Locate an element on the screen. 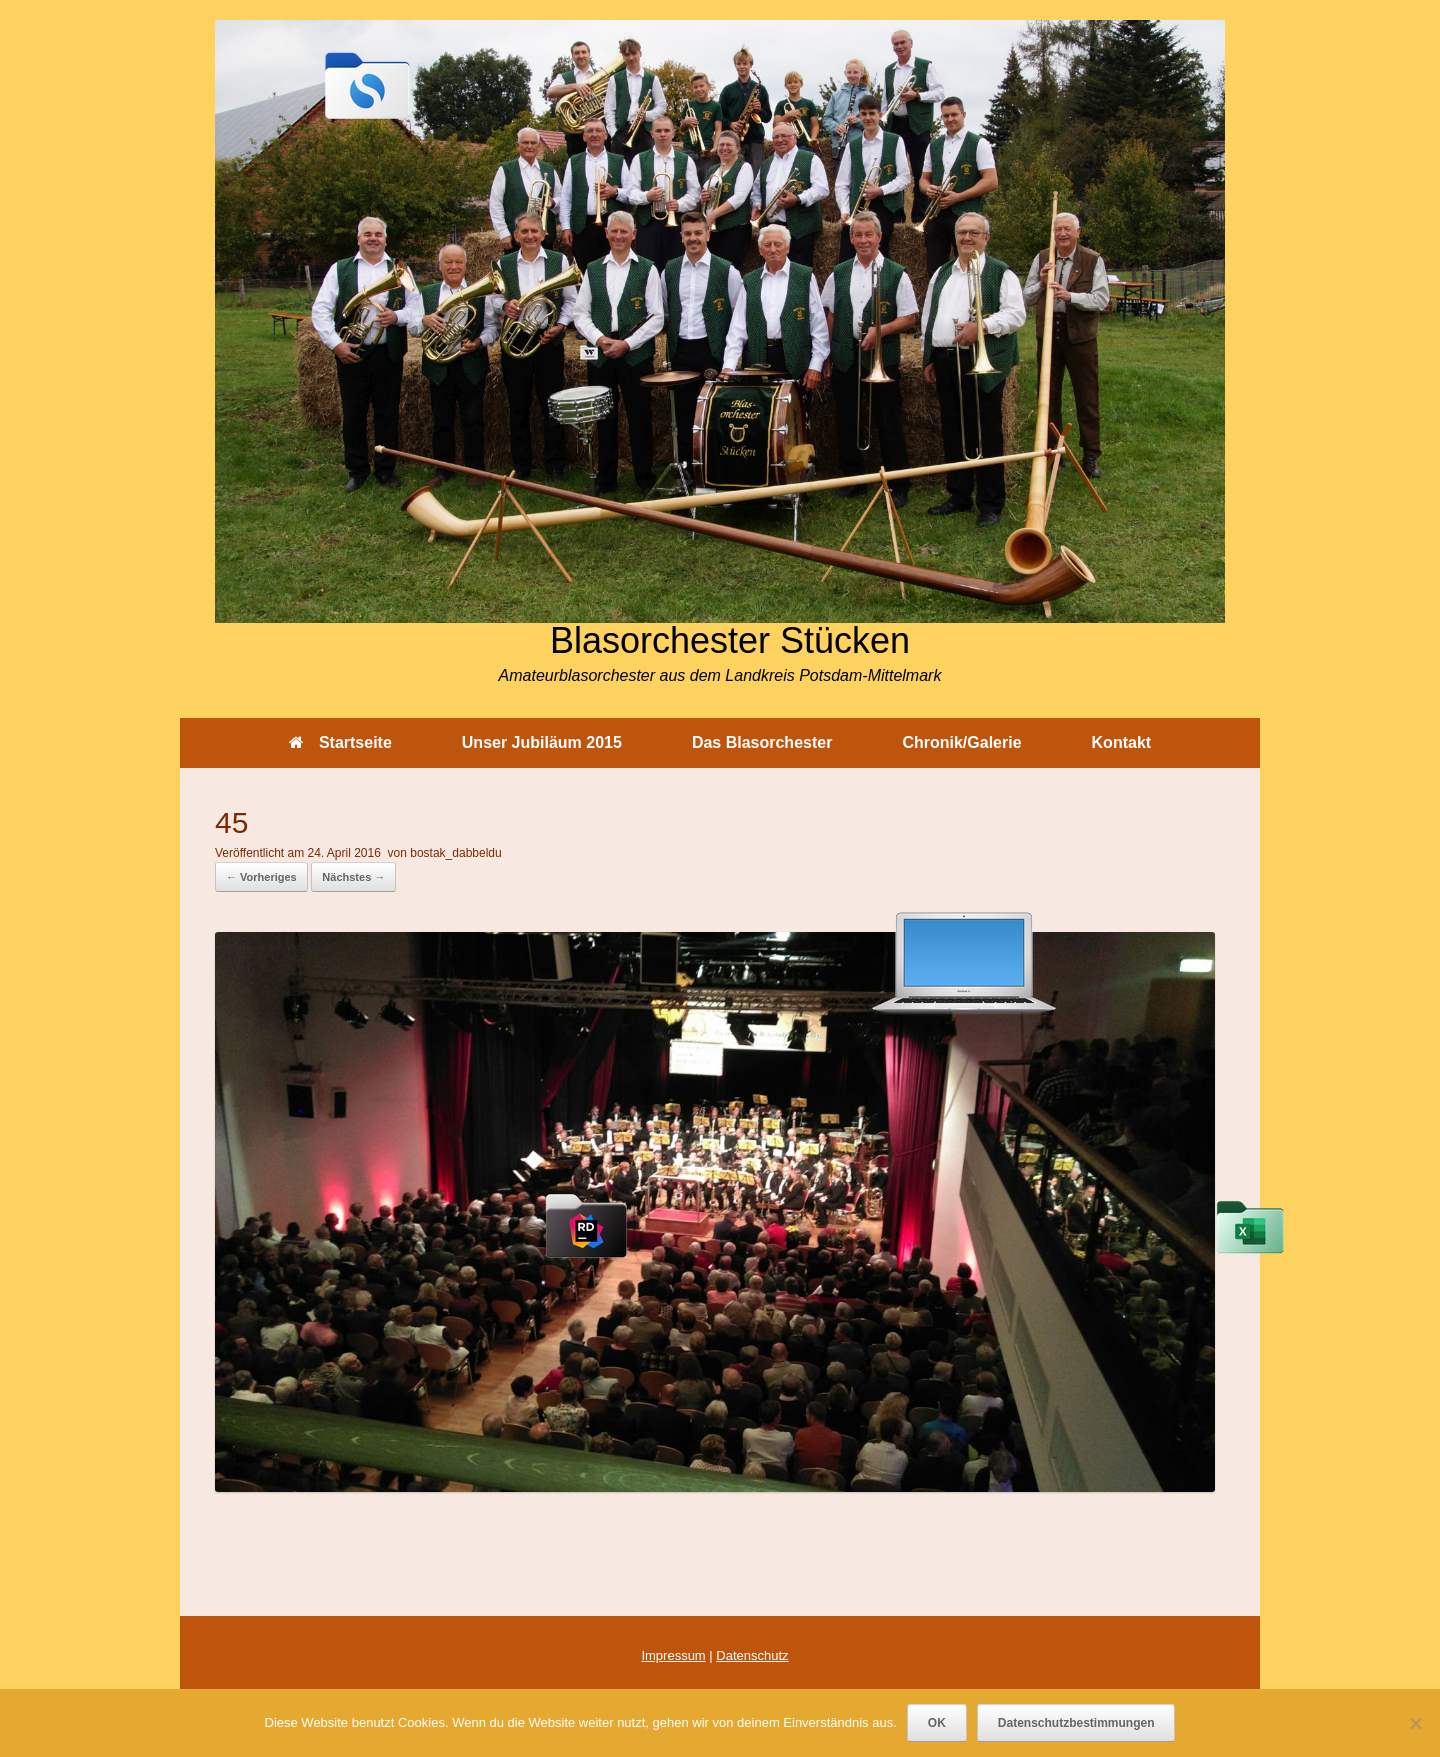  indicates this macbook air in system preferences is located at coordinates (964, 948).